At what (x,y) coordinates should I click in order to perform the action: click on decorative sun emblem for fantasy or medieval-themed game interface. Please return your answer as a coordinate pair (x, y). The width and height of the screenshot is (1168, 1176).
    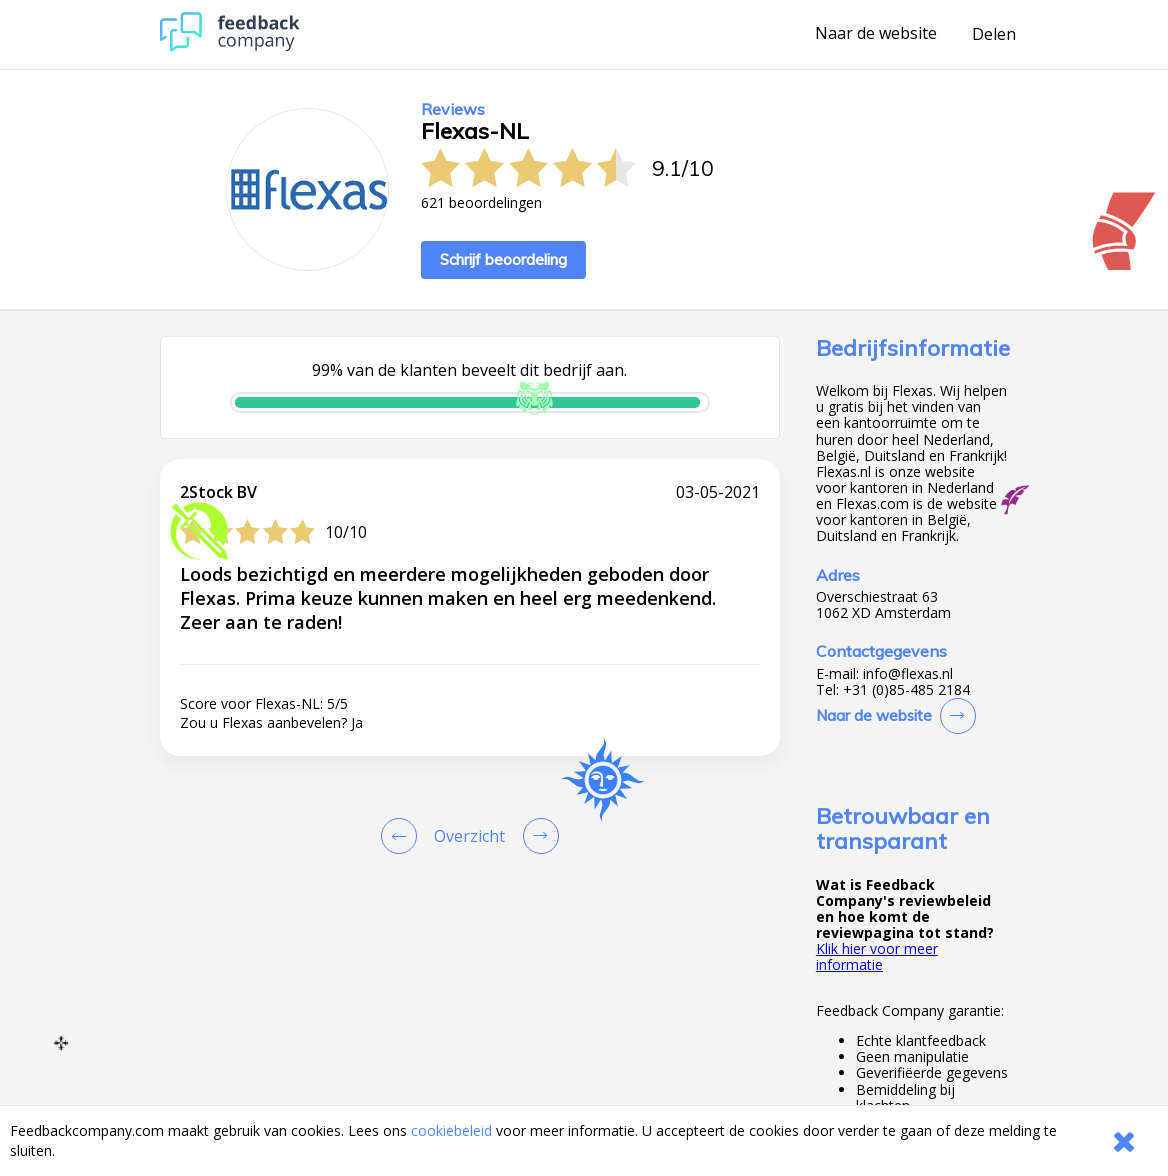
    Looking at the image, I should click on (603, 780).